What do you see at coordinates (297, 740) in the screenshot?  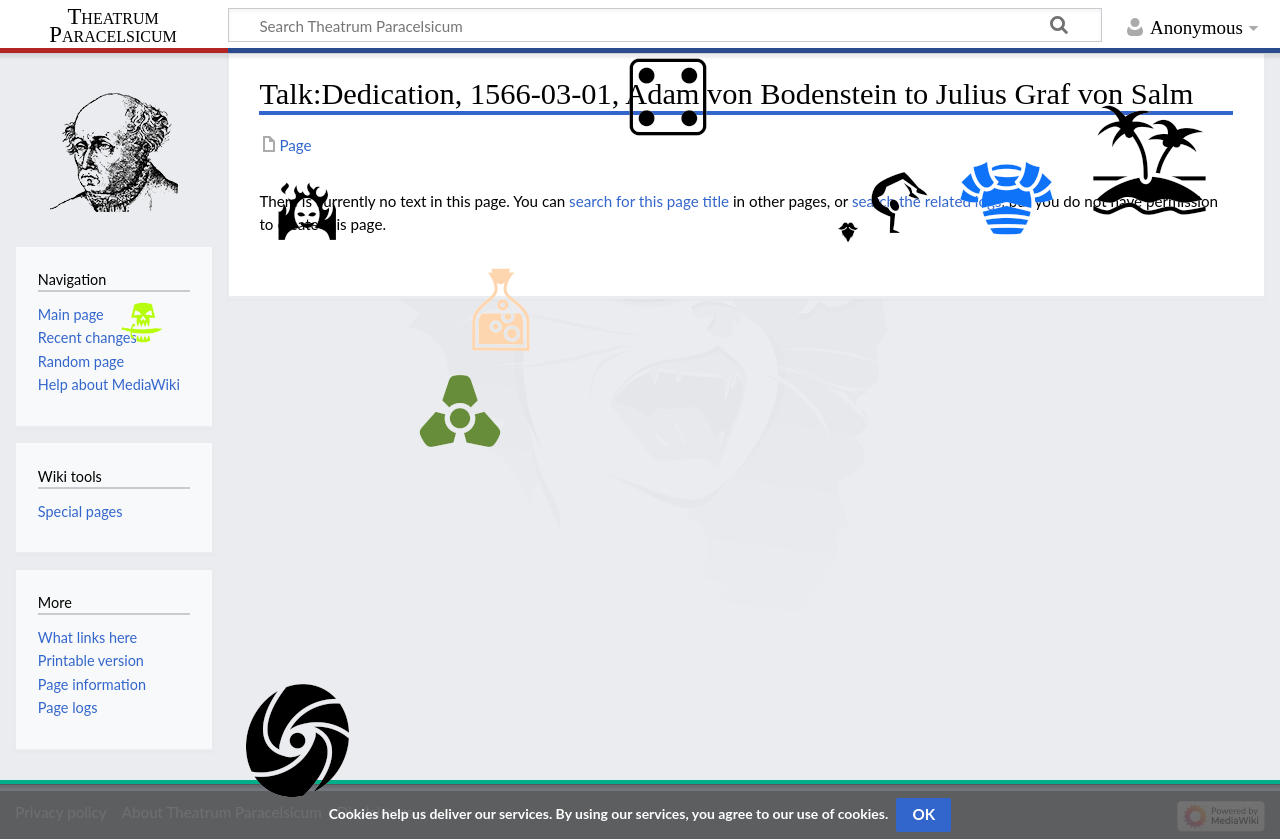 I see `camera shutter or aperture control` at bounding box center [297, 740].